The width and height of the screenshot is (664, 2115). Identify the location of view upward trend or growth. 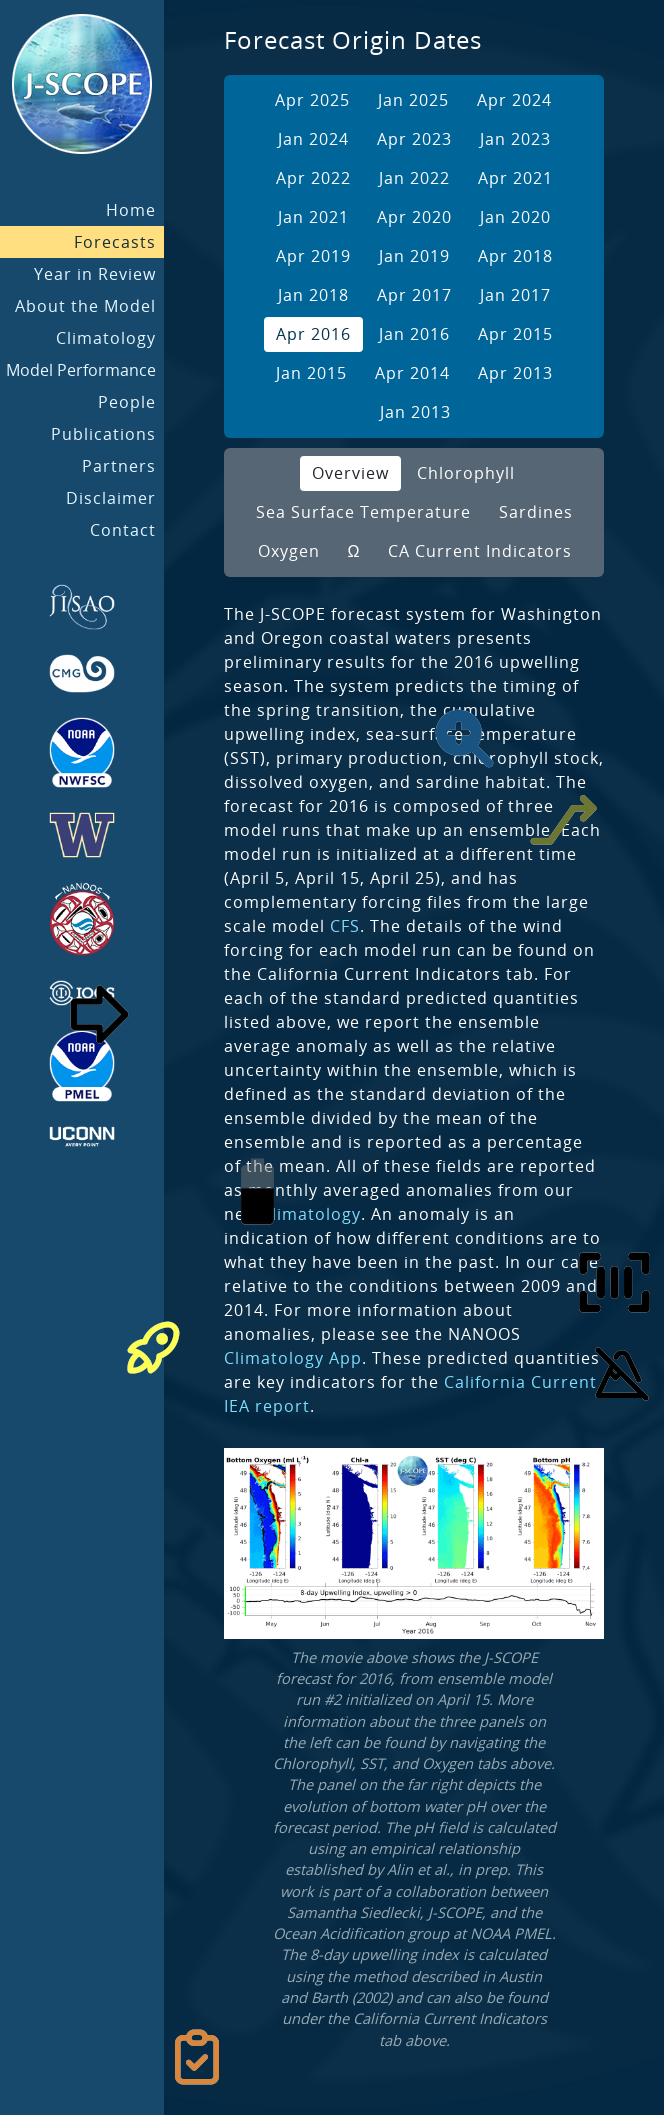
(563, 821).